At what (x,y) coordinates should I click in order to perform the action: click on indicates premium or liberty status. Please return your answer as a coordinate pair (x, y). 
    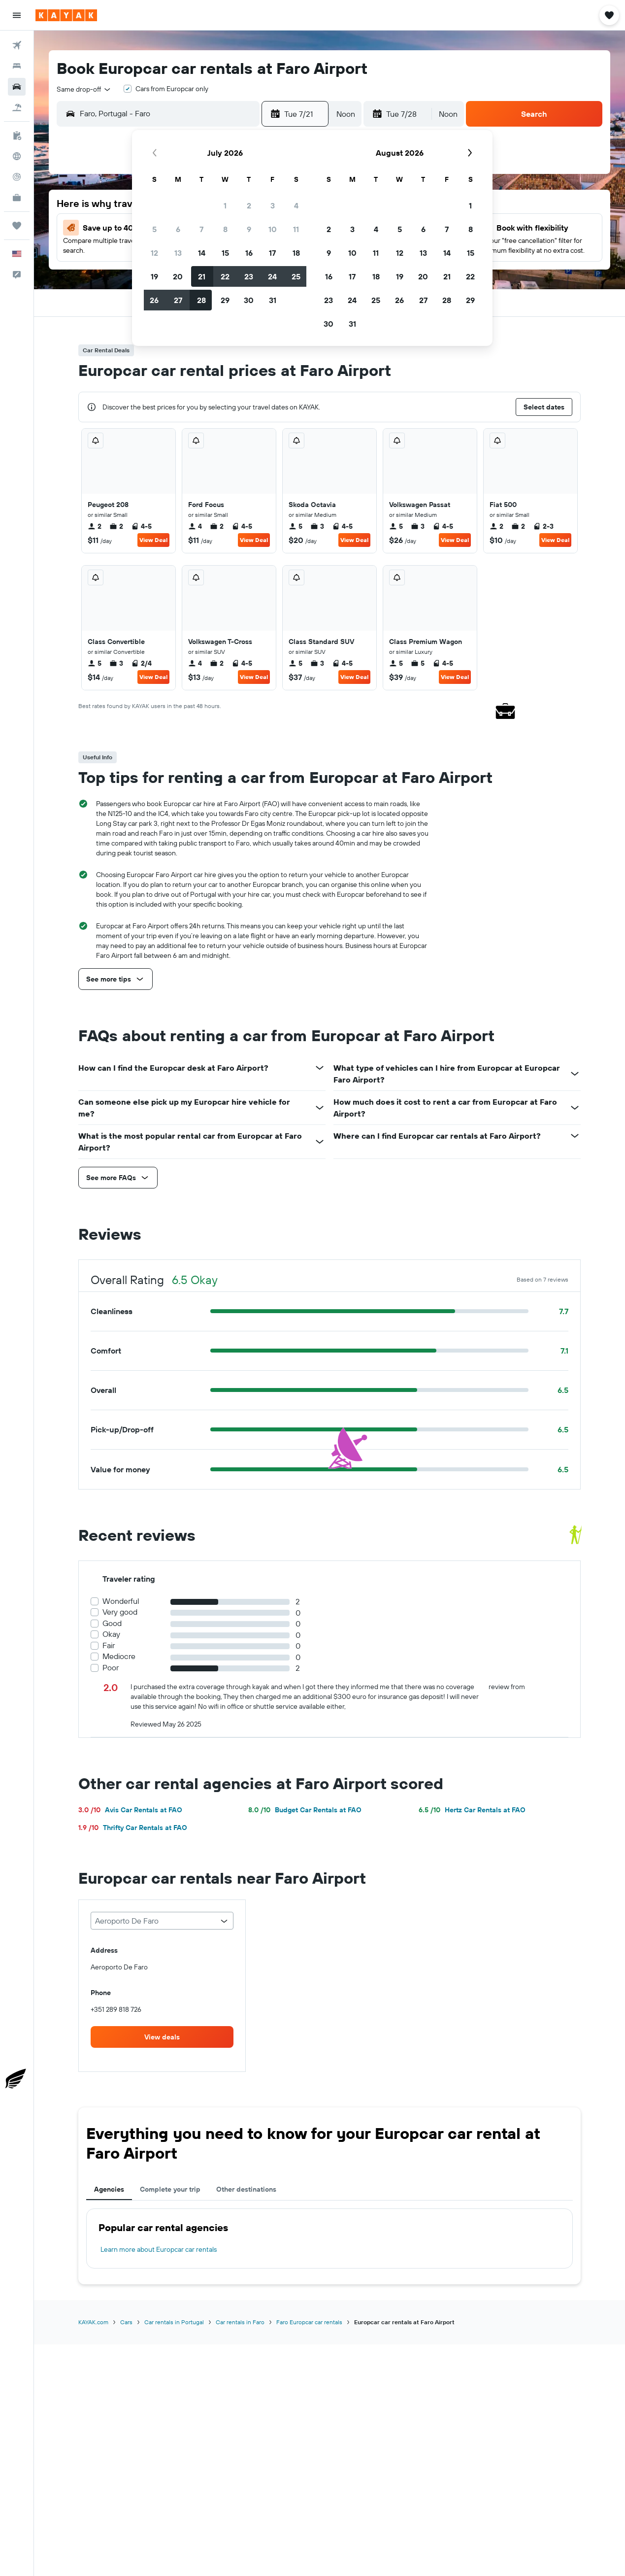
    Looking at the image, I should click on (15, 2078).